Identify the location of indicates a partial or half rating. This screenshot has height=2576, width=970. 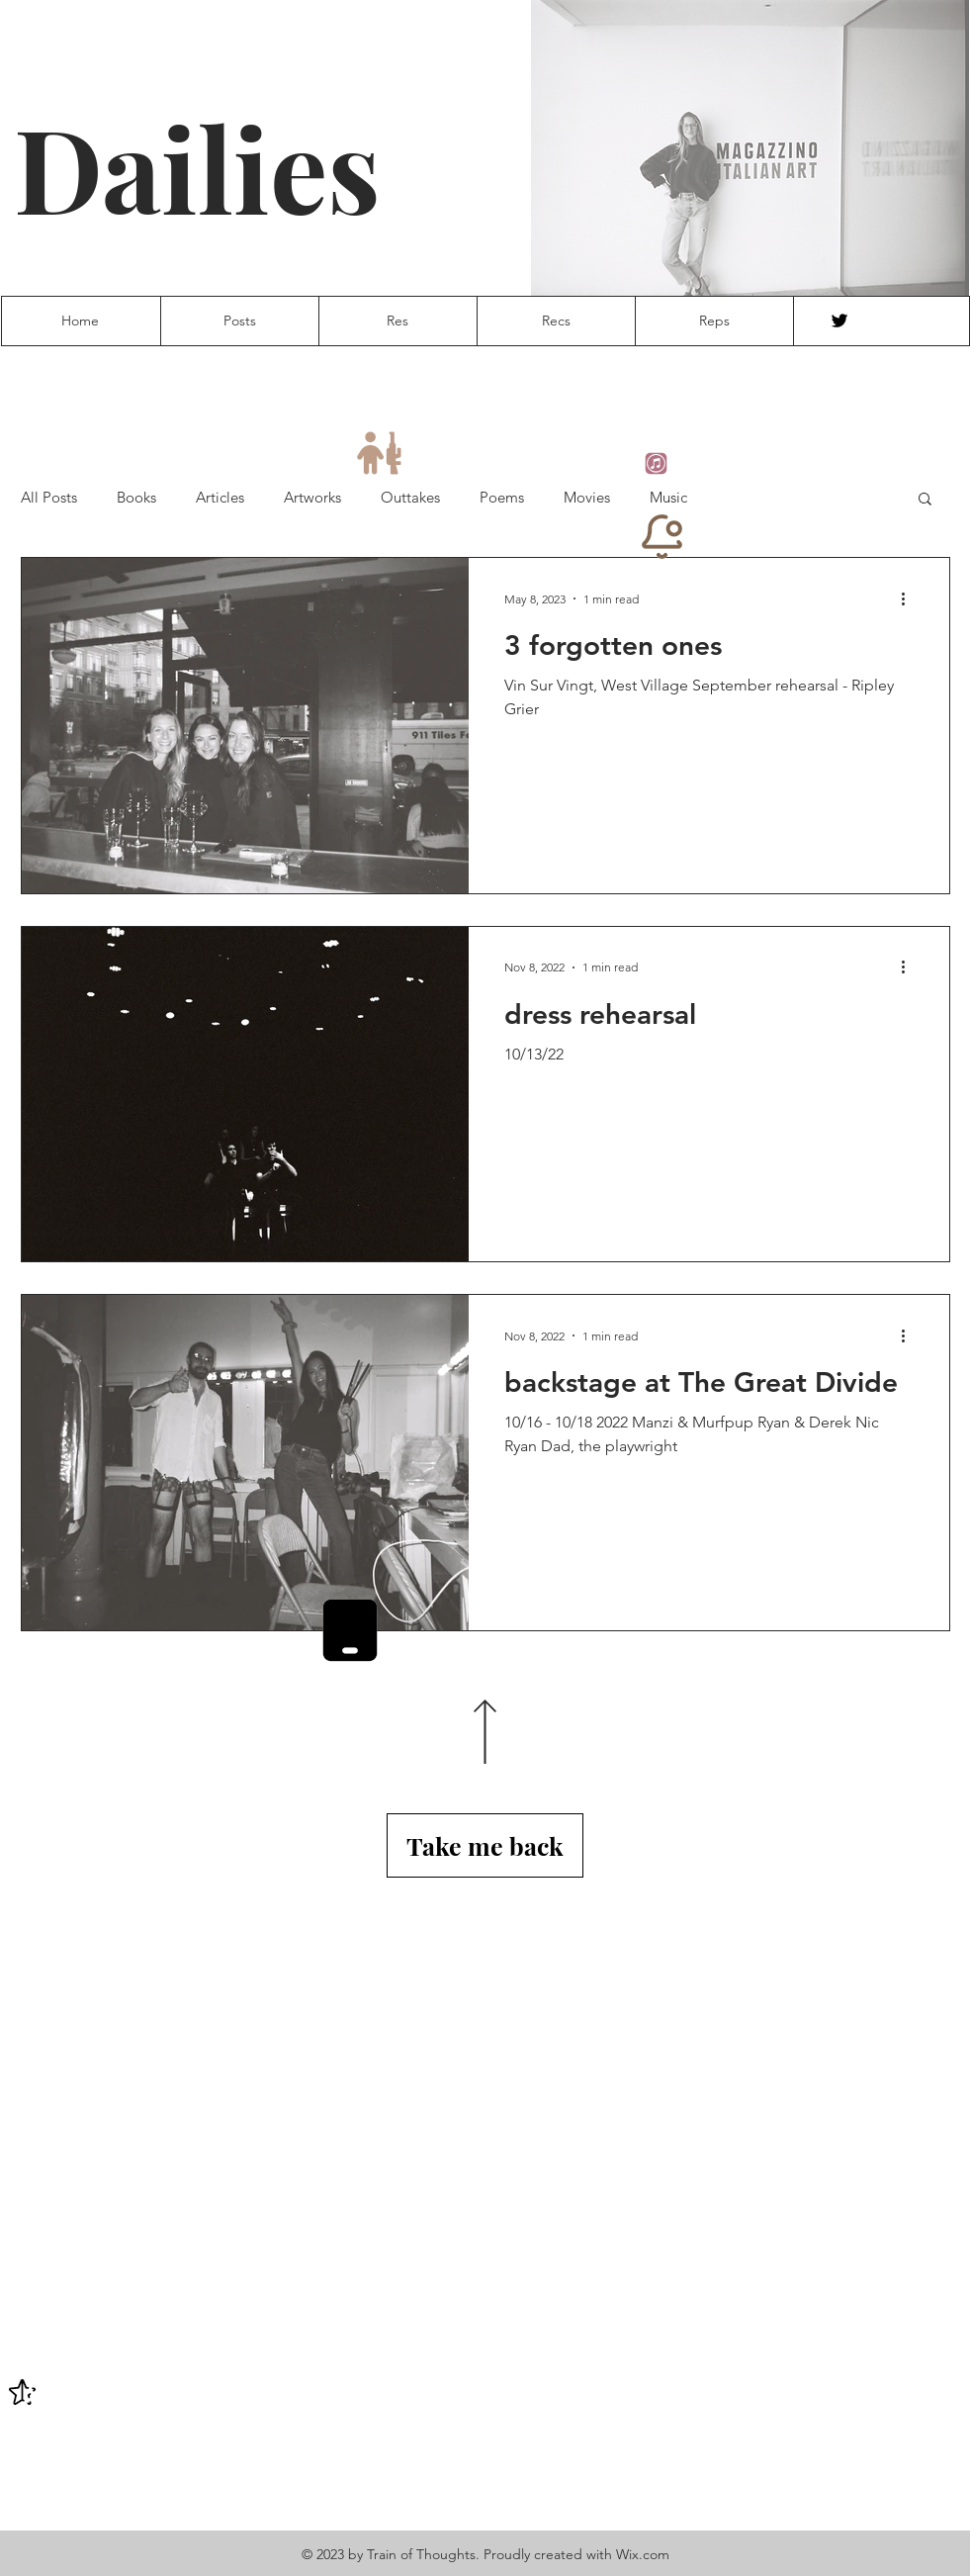
(22, 2392).